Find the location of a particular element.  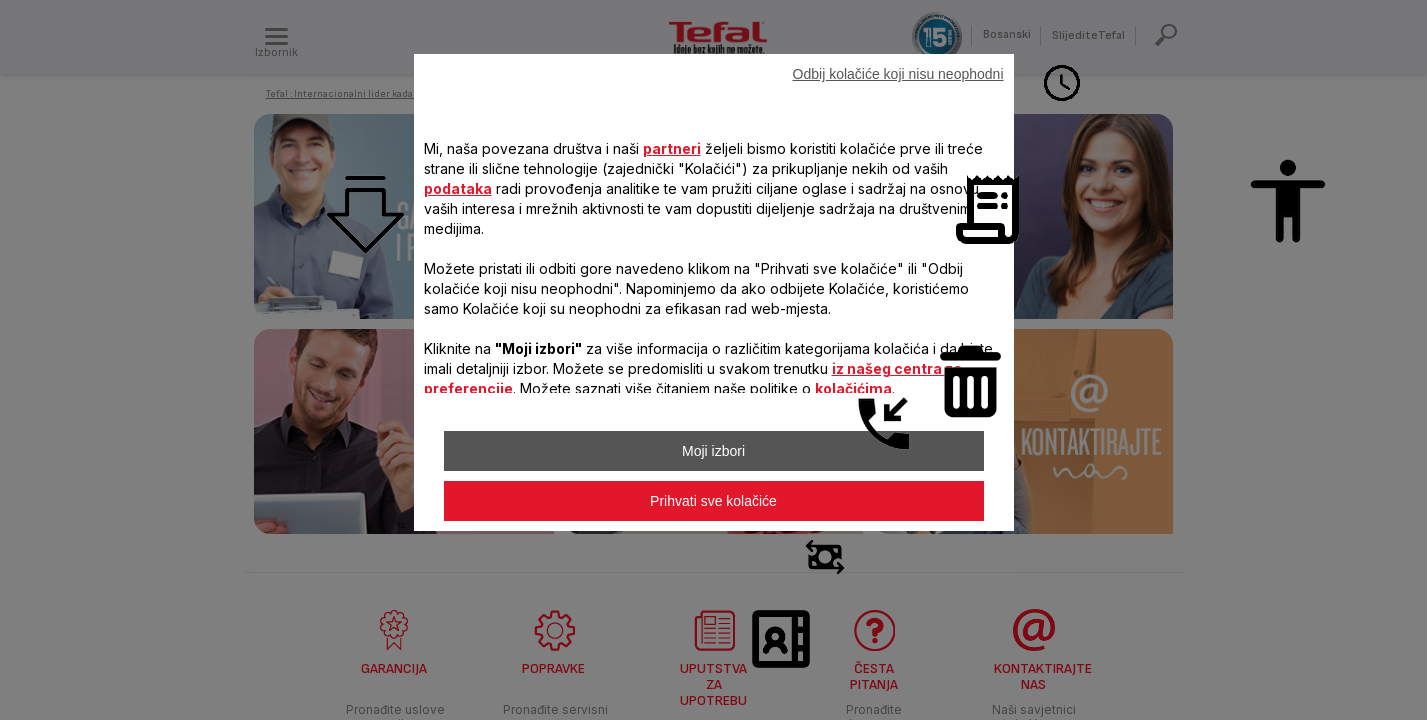

view transaction history or receipts is located at coordinates (987, 209).